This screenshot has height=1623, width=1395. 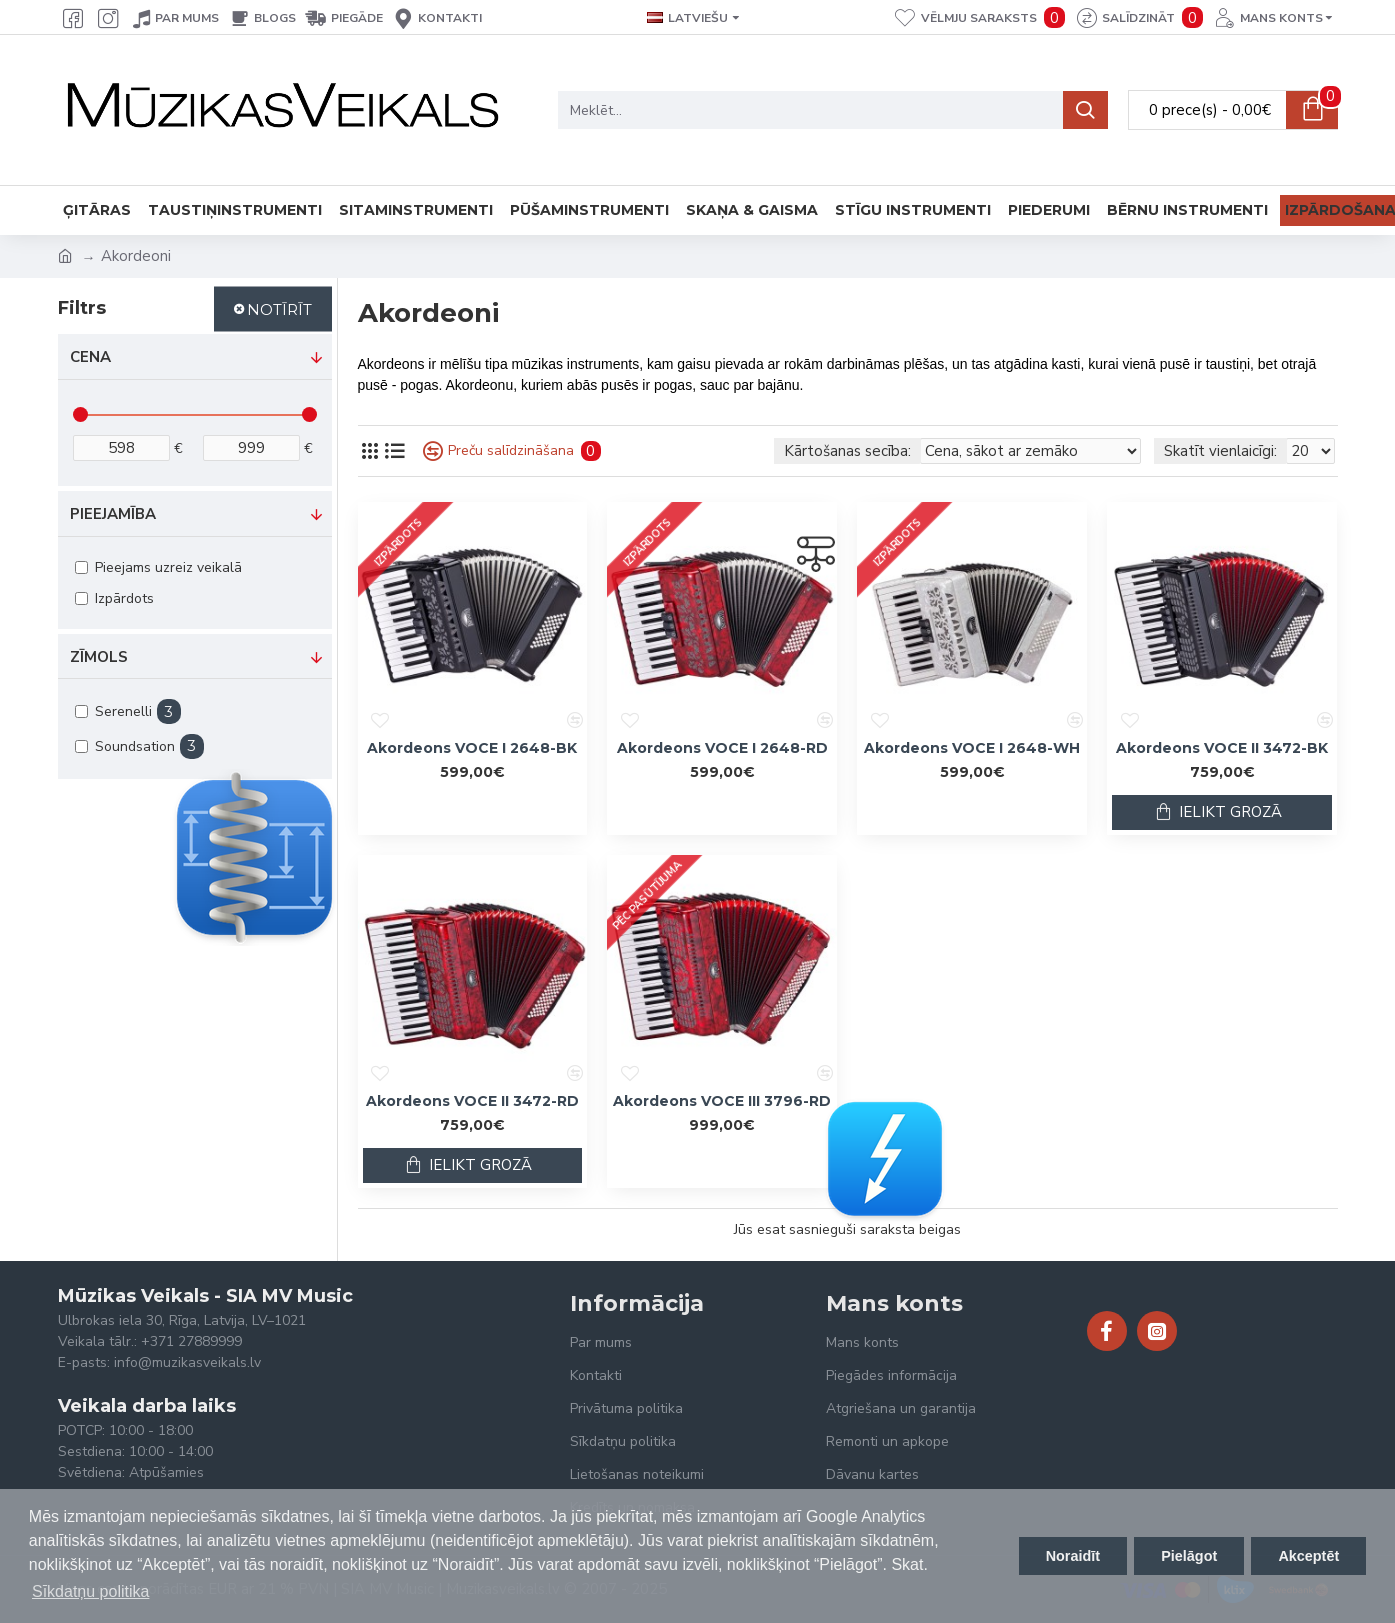 What do you see at coordinates (816, 553) in the screenshot?
I see `configure network proxy settings` at bounding box center [816, 553].